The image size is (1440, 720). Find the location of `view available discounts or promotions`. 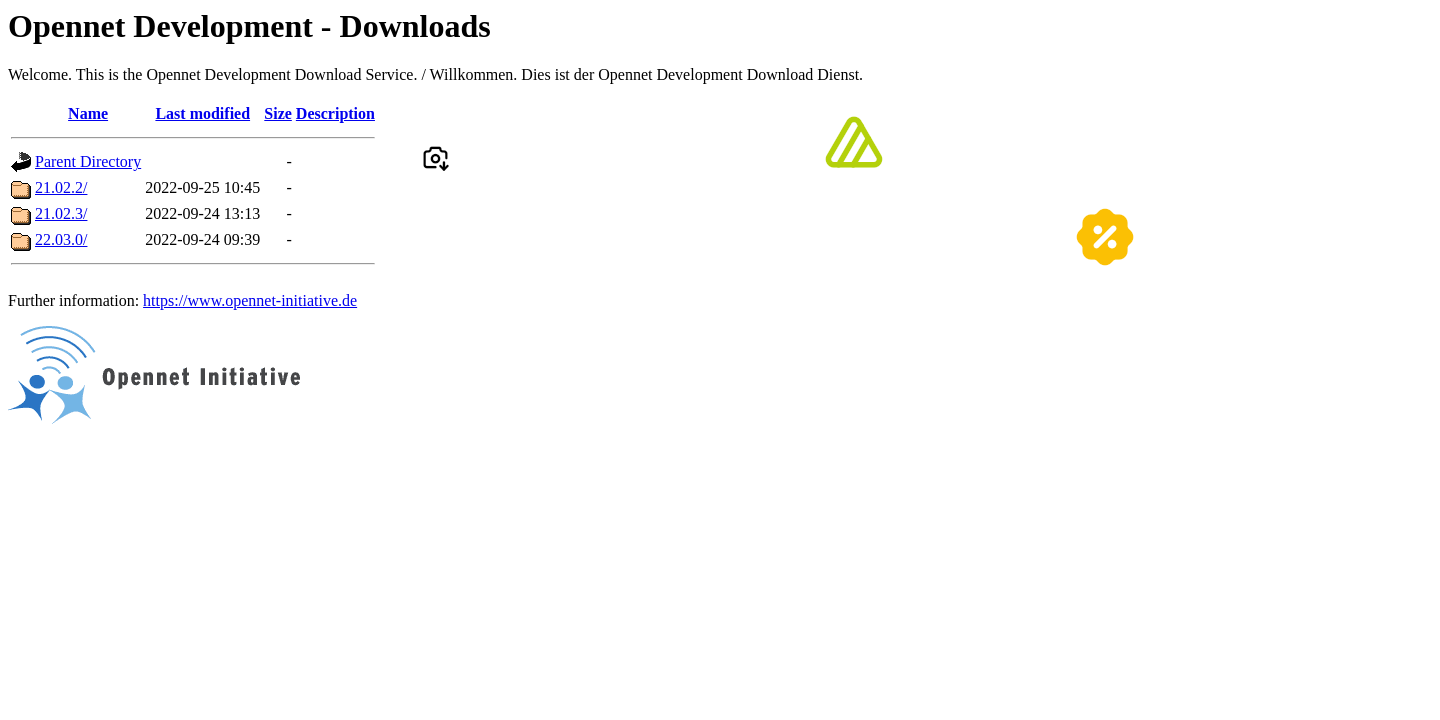

view available discounts or promotions is located at coordinates (1105, 237).